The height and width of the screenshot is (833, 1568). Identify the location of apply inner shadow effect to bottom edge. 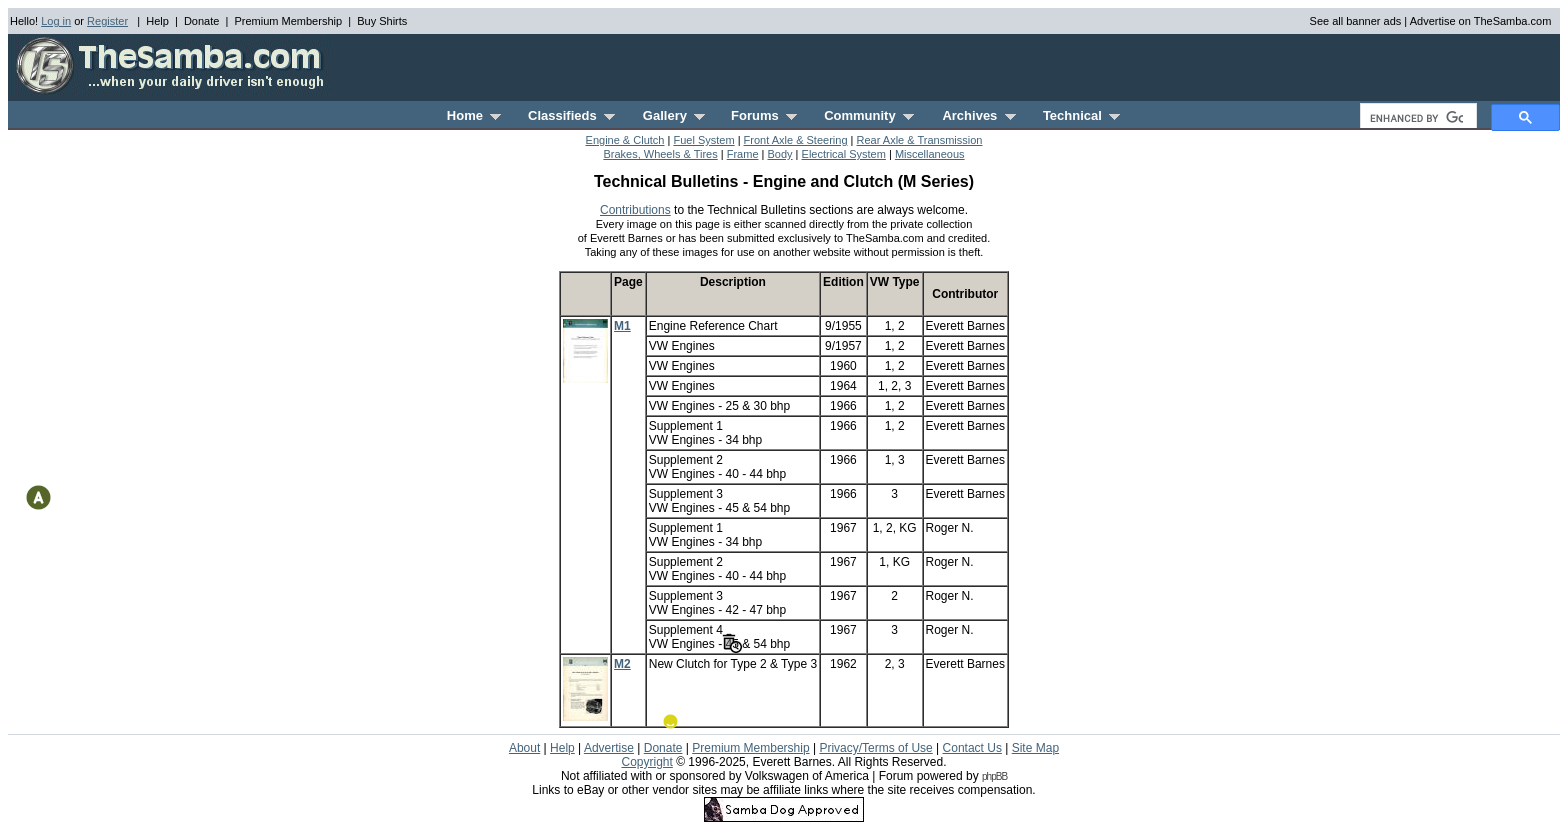
(670, 721).